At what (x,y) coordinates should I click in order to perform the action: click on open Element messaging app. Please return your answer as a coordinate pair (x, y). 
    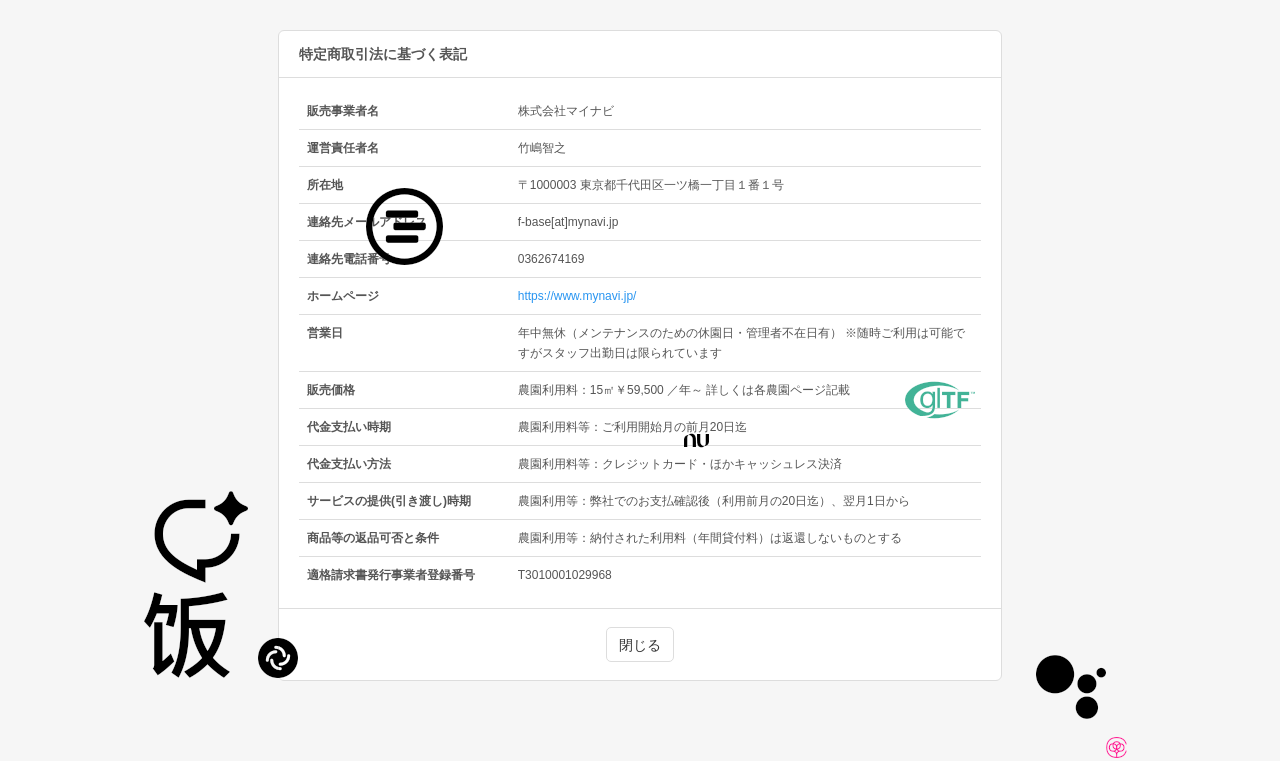
    Looking at the image, I should click on (278, 658).